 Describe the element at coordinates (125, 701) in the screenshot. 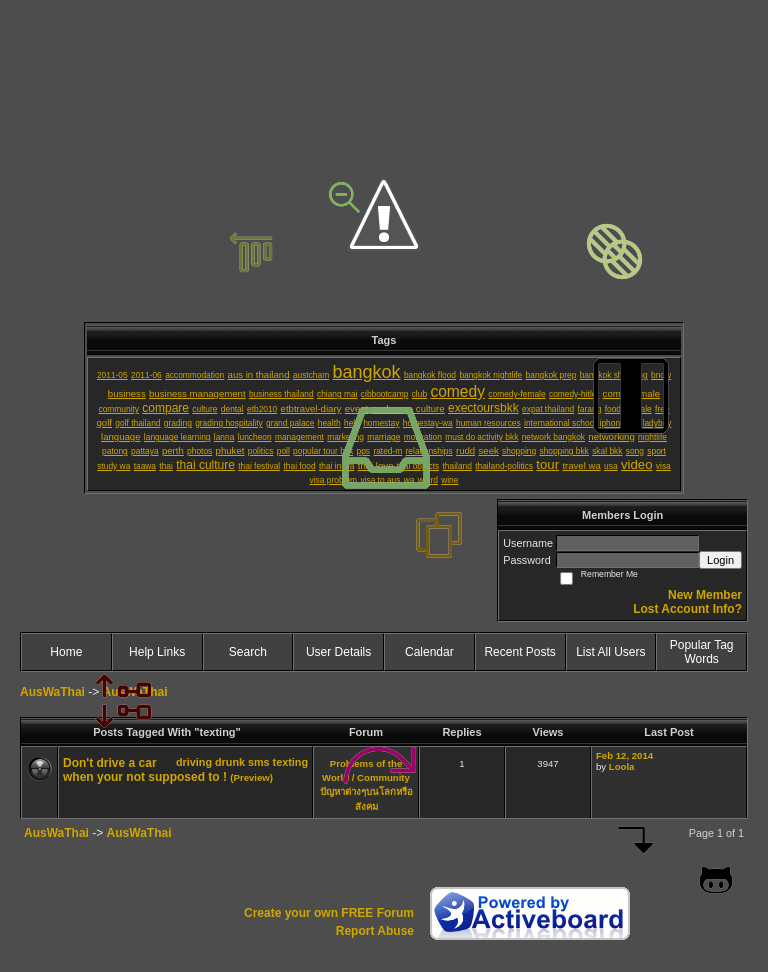

I see `ungroup items by reference type` at that location.